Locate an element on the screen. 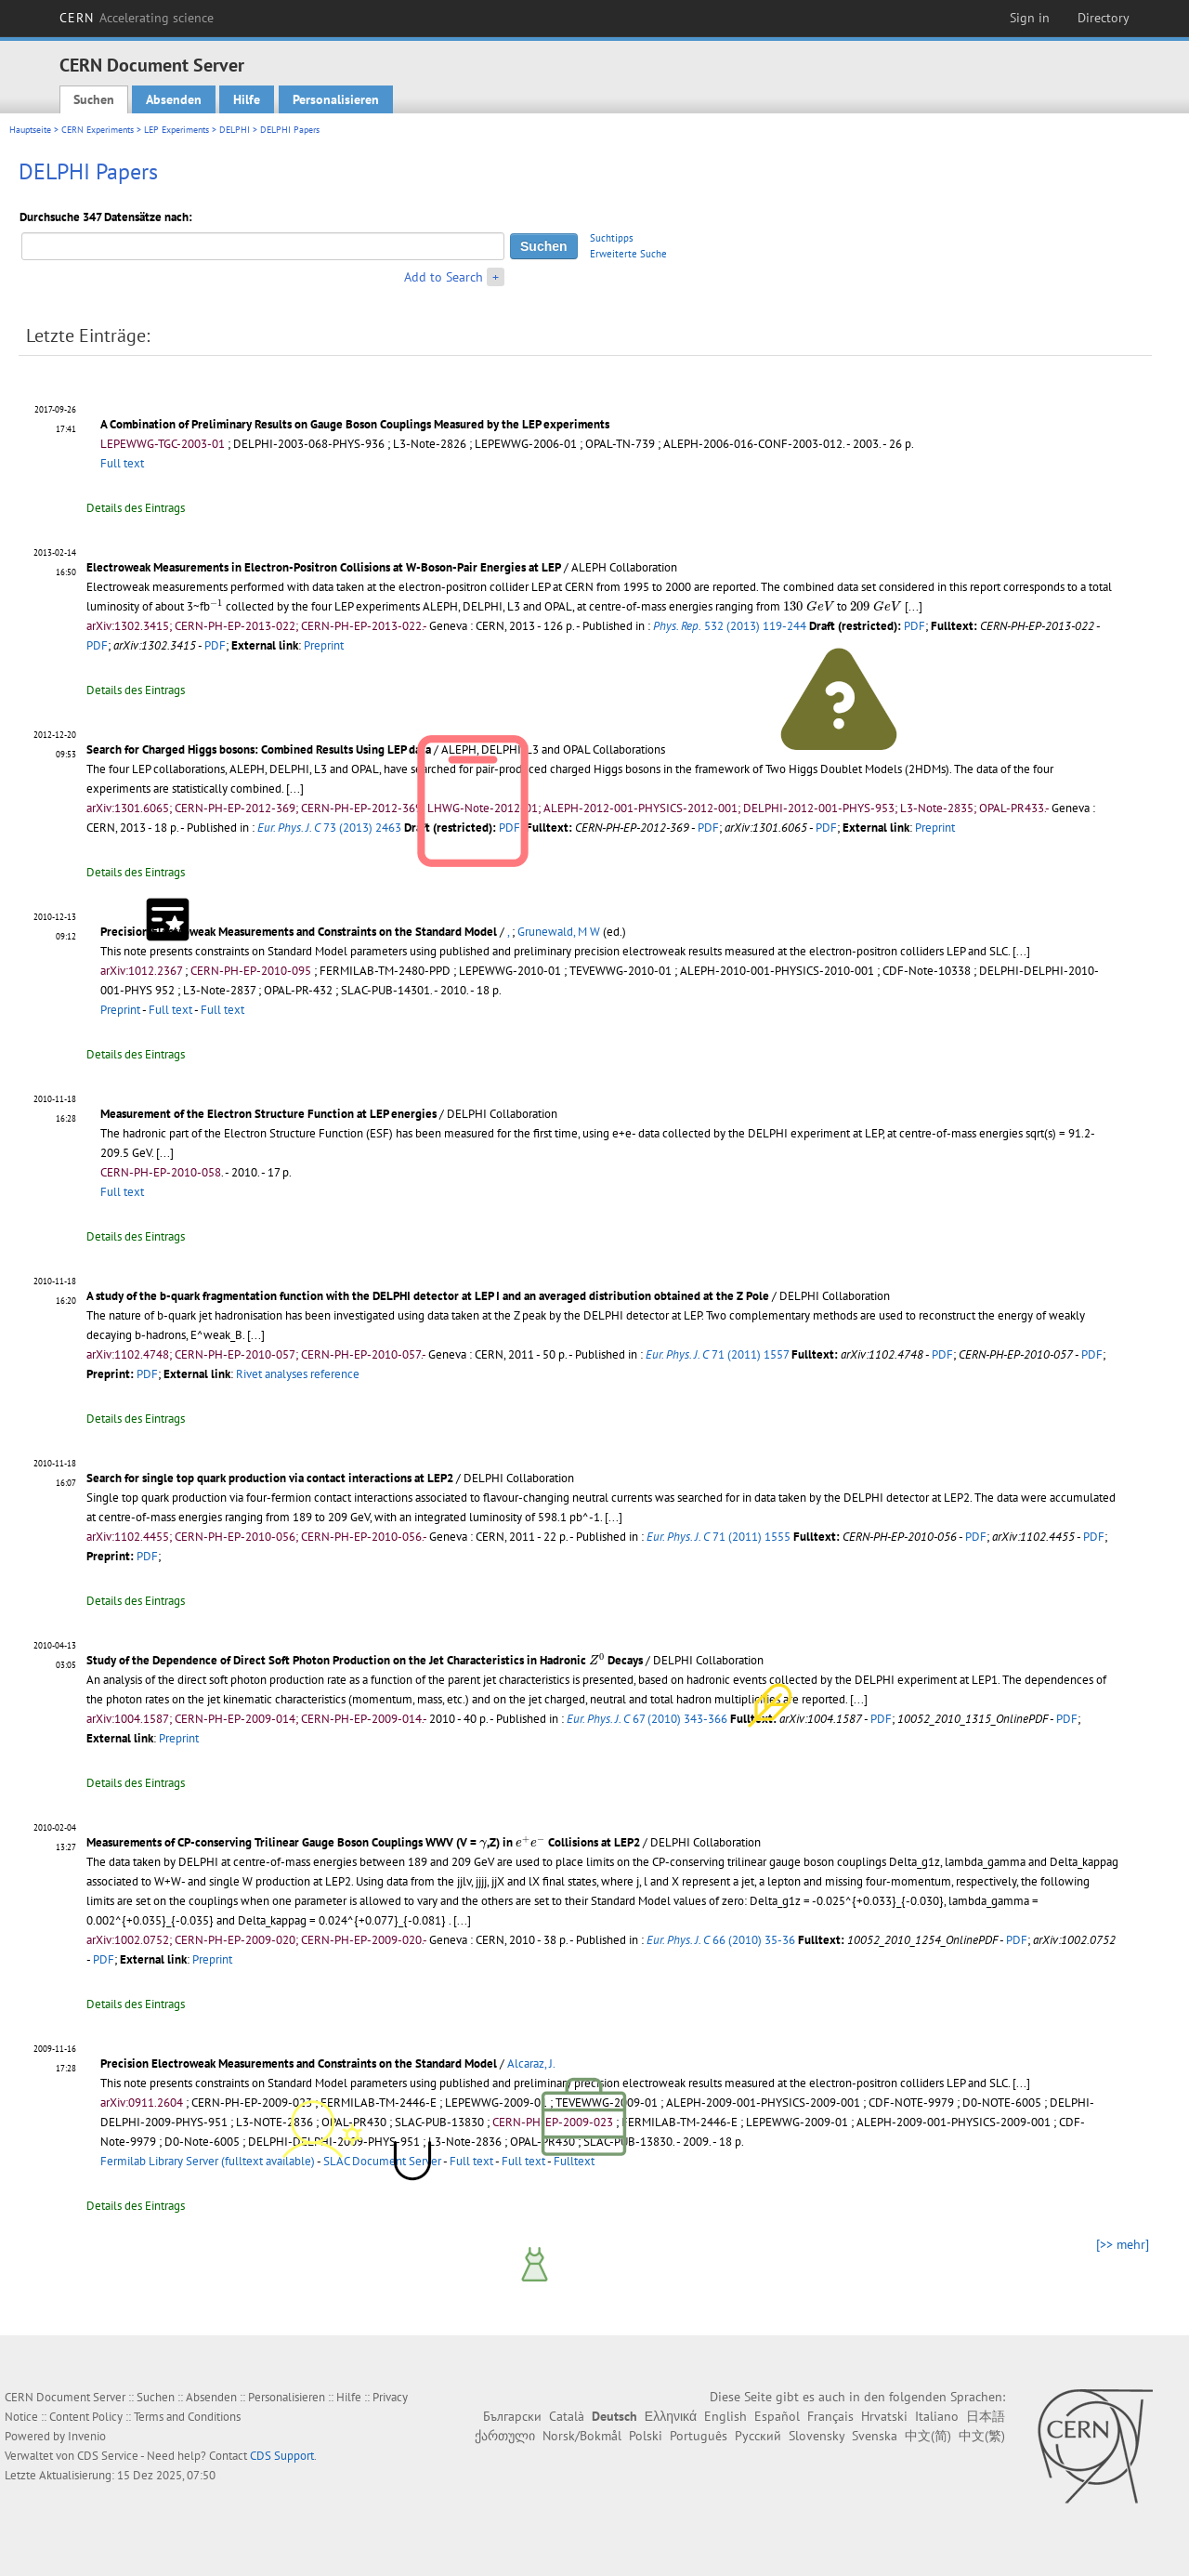 Image resolution: width=1189 pixels, height=2576 pixels. access work or business documents is located at coordinates (583, 2120).